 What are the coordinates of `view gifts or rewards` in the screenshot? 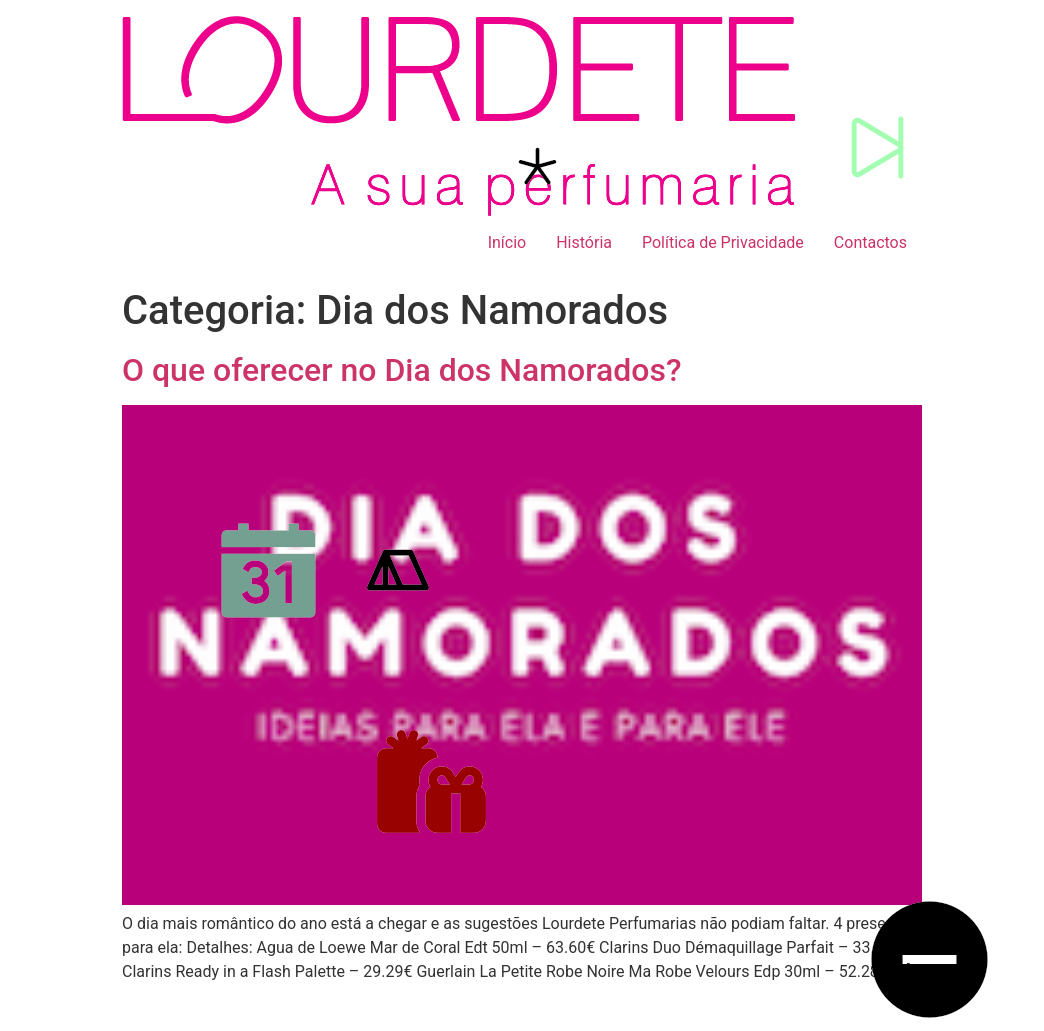 It's located at (431, 784).